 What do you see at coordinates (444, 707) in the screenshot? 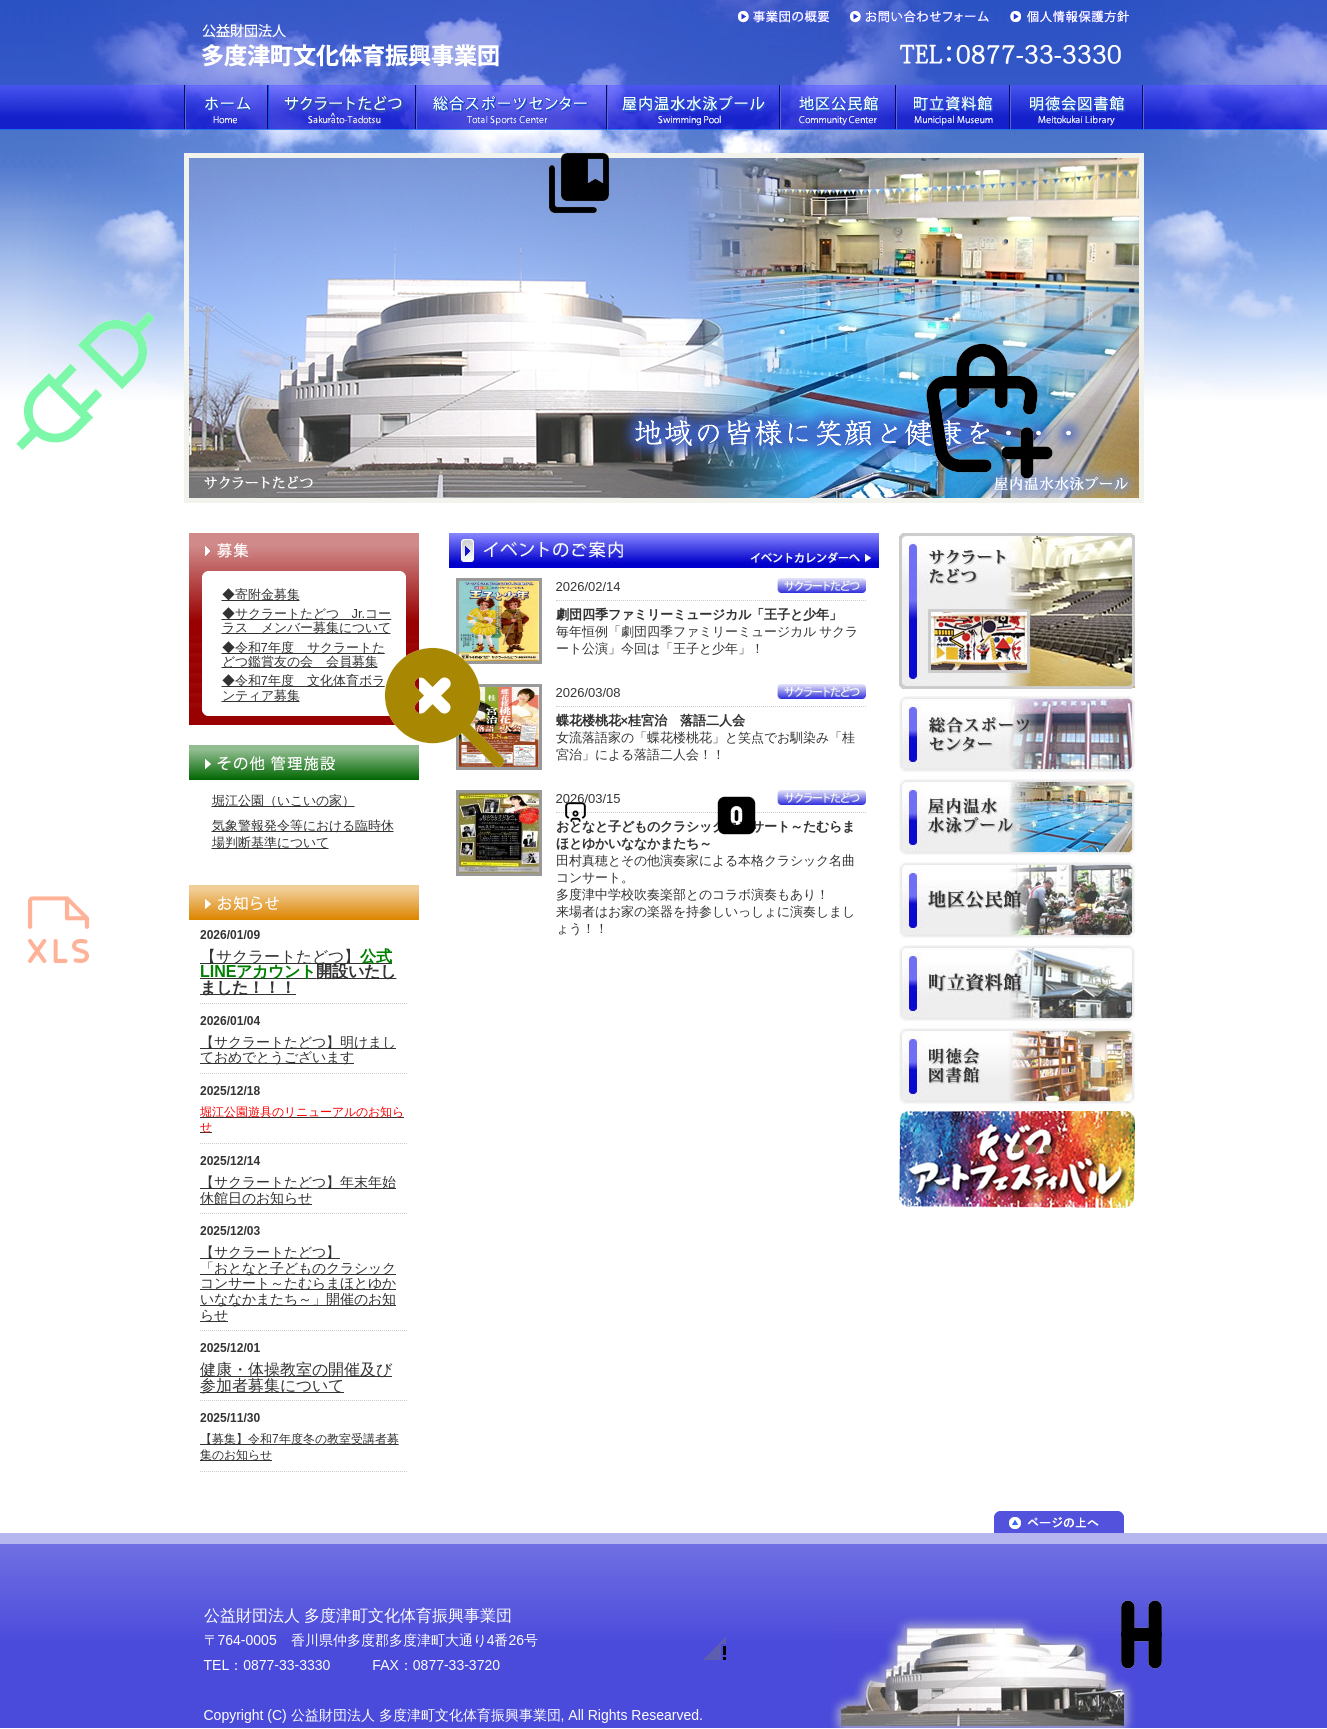
I see `cancel or clear current search` at bounding box center [444, 707].